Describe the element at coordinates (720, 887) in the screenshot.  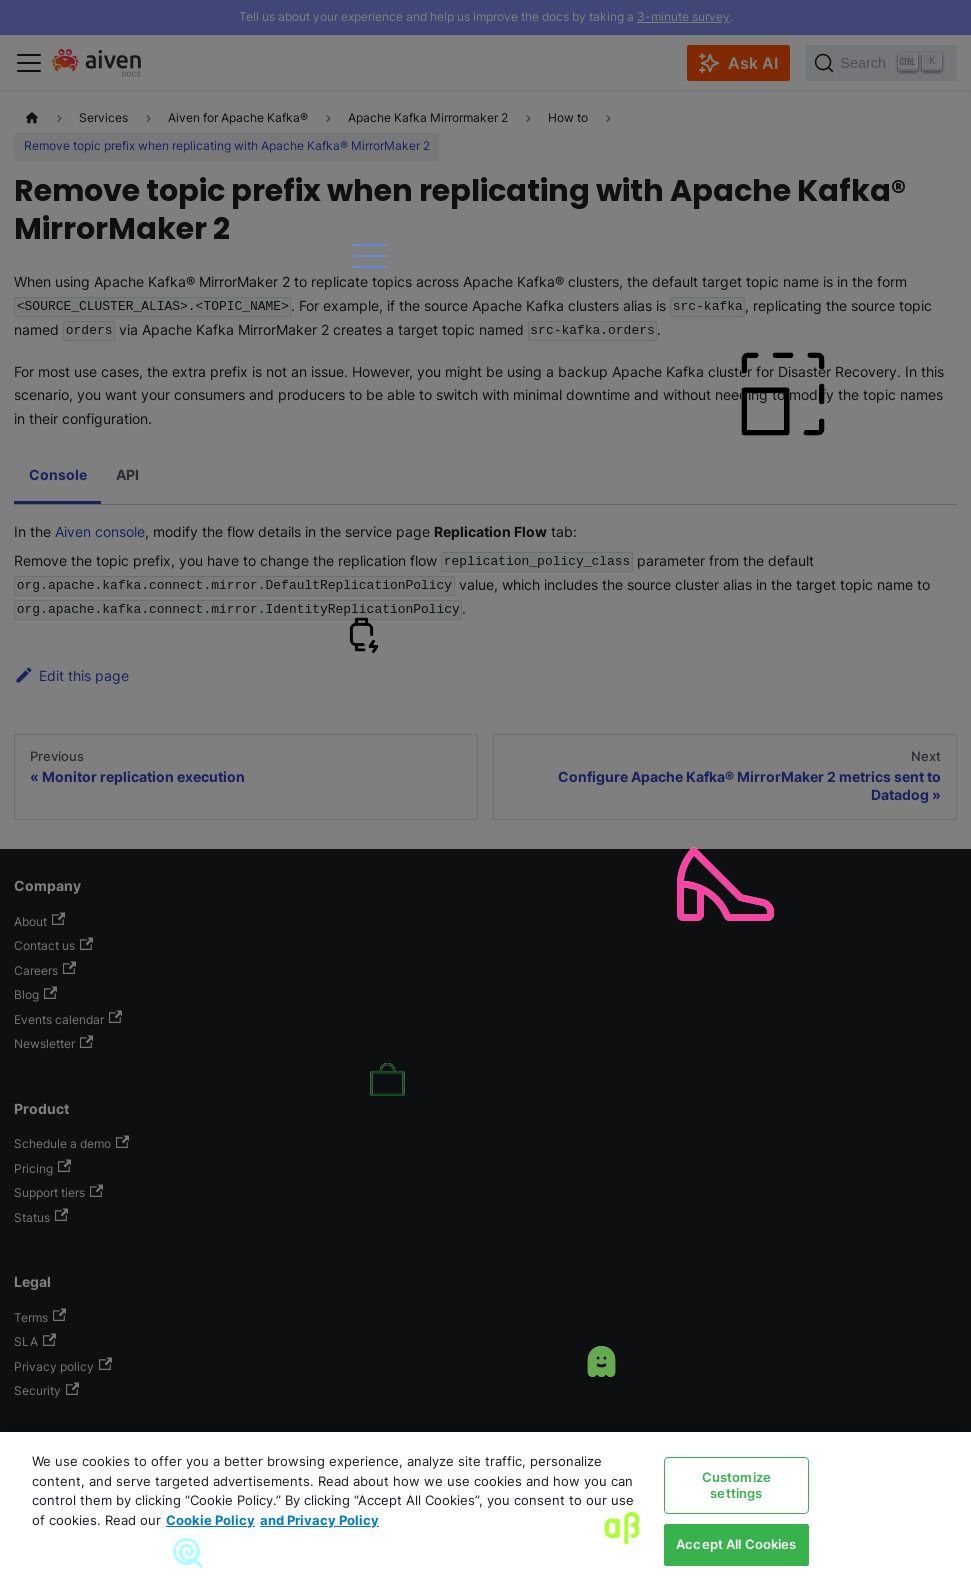
I see `browse women's footwear category` at that location.